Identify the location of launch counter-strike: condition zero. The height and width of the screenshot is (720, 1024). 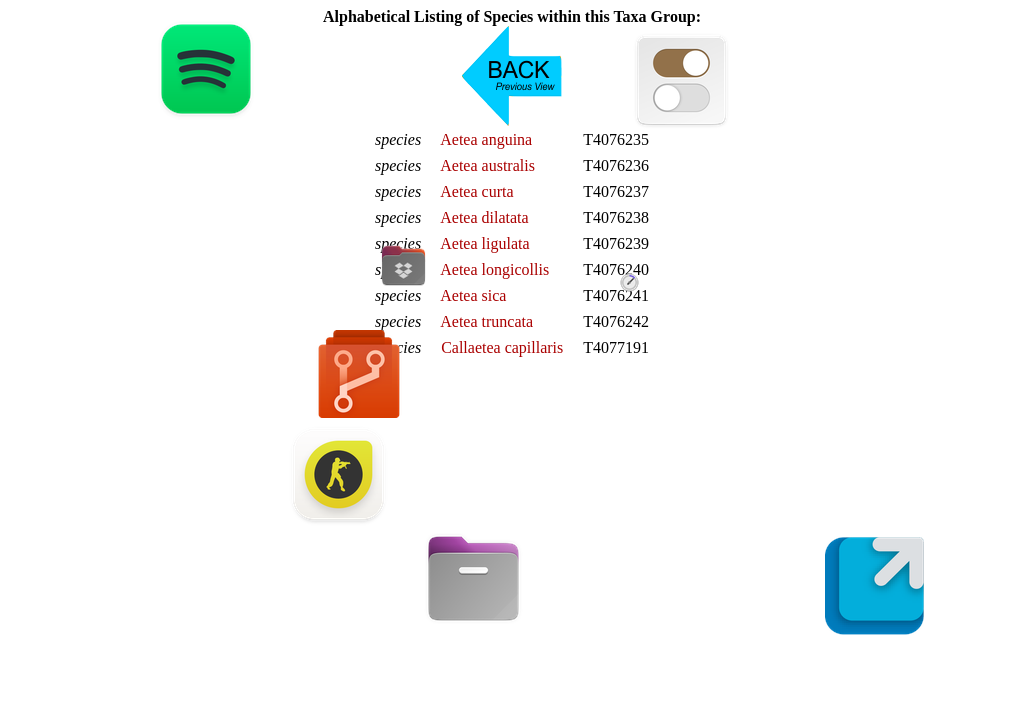
(338, 474).